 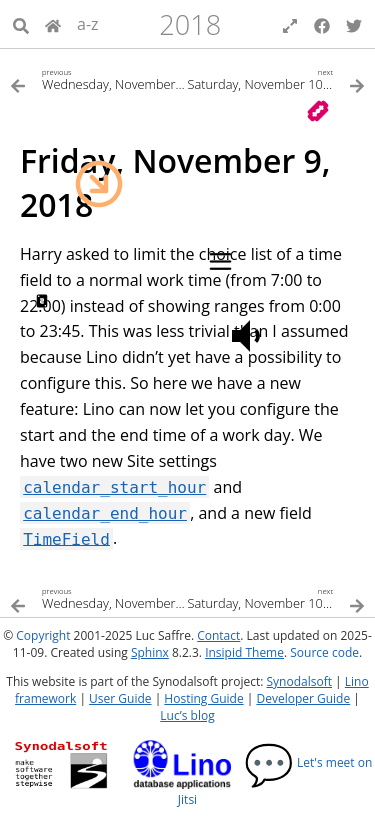 What do you see at coordinates (220, 261) in the screenshot?
I see `open navigation menu` at bounding box center [220, 261].